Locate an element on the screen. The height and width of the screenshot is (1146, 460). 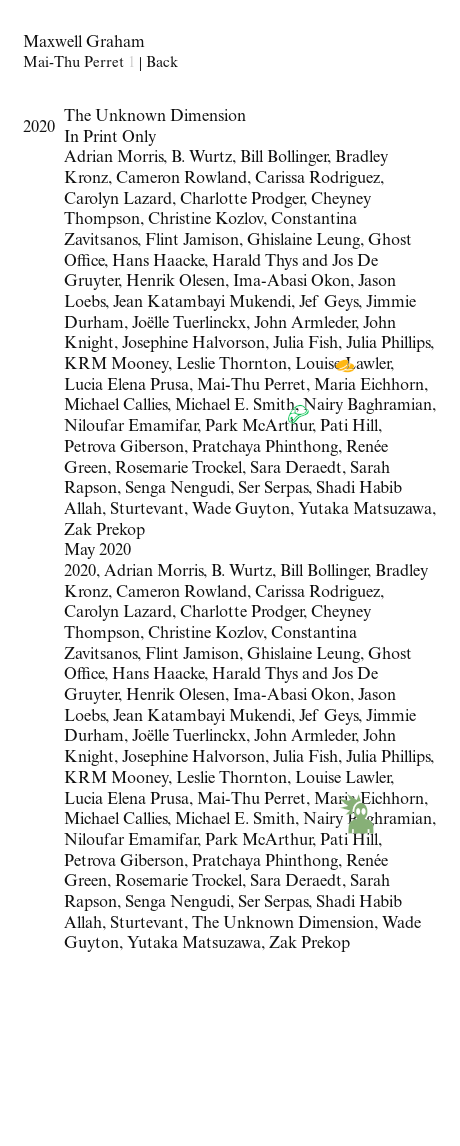
view your coin balance or currency is located at coordinates (345, 366).